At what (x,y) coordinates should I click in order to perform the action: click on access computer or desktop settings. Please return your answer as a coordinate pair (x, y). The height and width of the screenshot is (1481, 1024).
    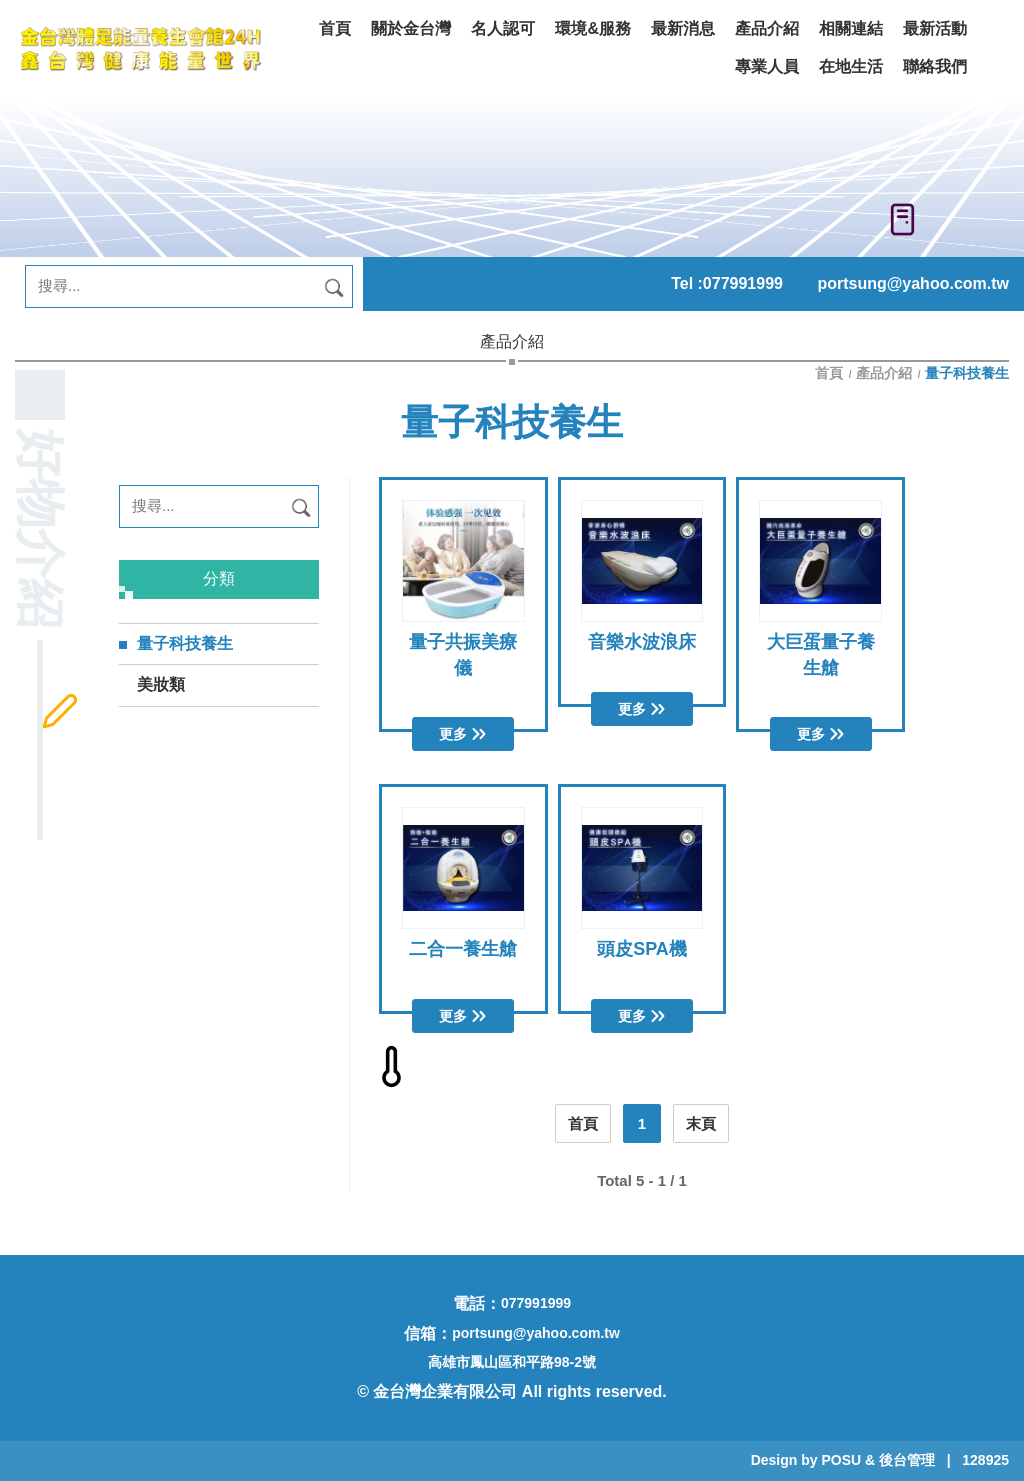
    Looking at the image, I should click on (902, 219).